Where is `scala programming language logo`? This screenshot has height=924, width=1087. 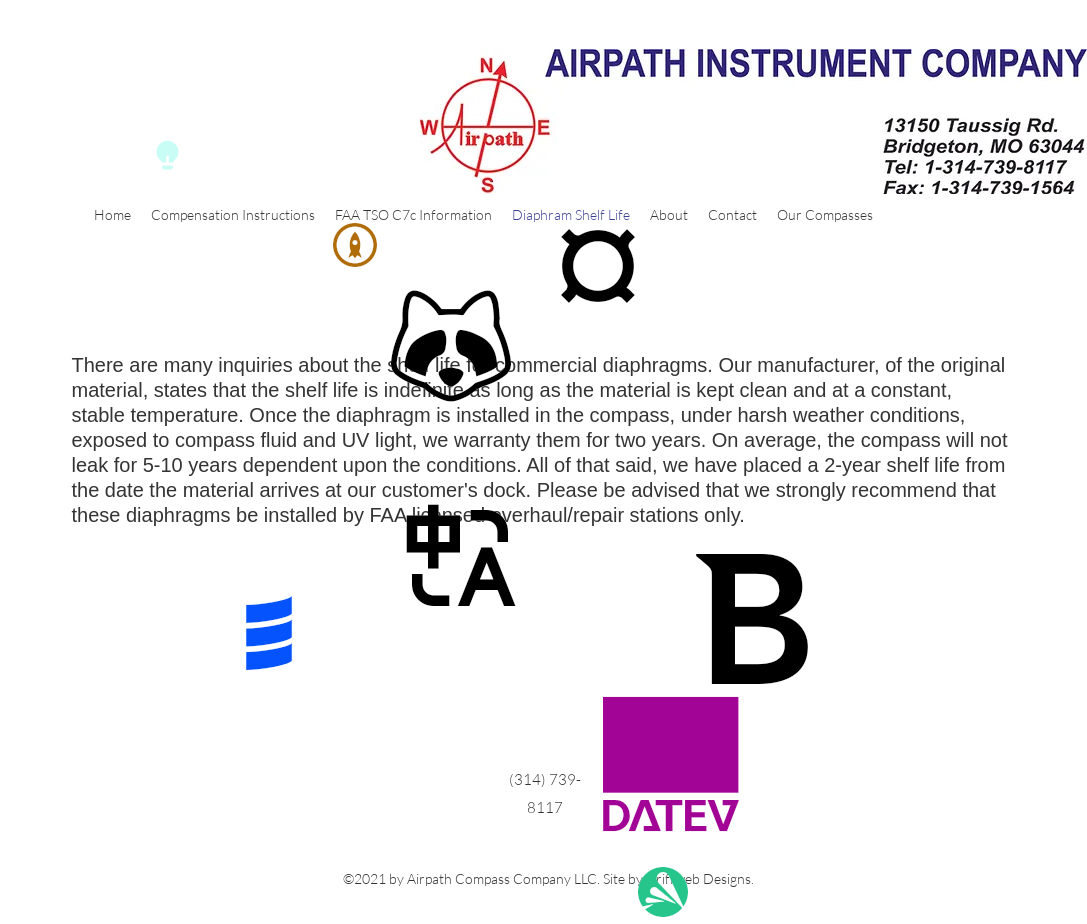 scala programming language logo is located at coordinates (269, 633).